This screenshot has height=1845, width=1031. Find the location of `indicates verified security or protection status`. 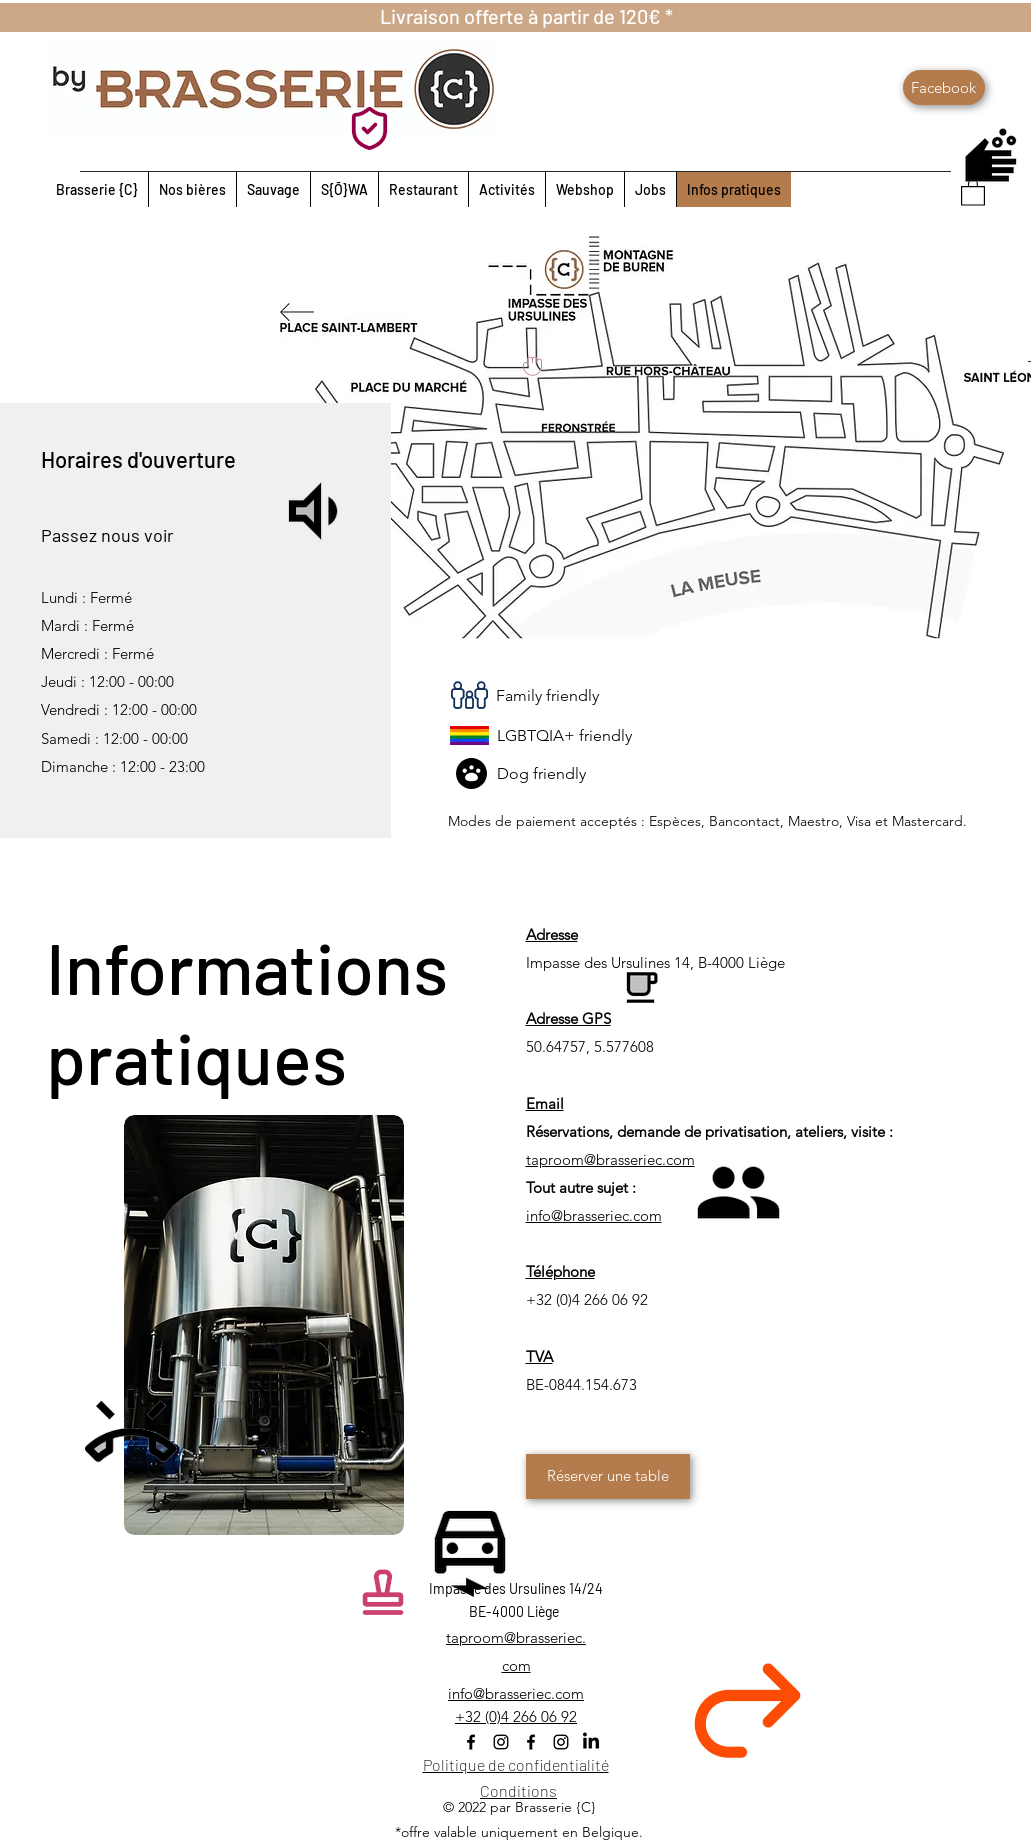

indicates verified security or protection status is located at coordinates (369, 128).